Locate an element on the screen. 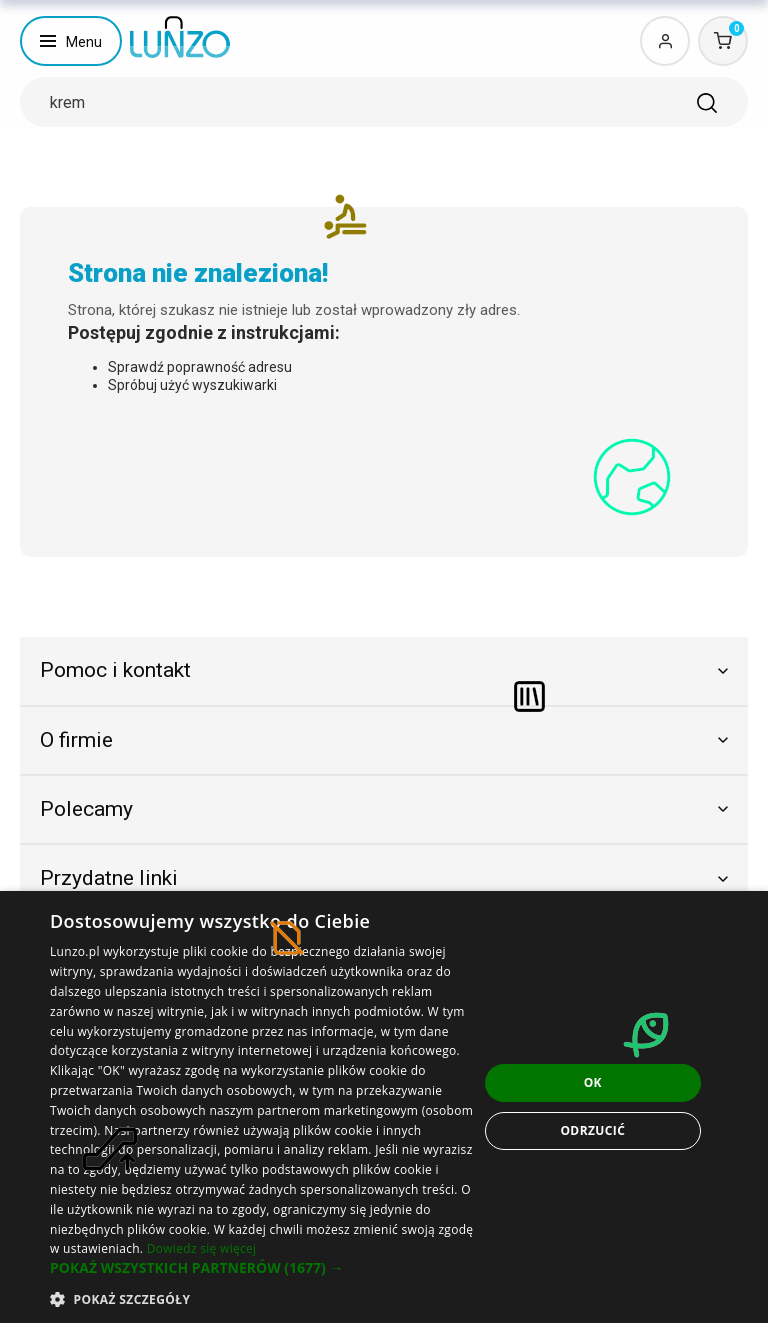 The width and height of the screenshot is (768, 1323). indicates seafood or fish-related content is located at coordinates (647, 1033).